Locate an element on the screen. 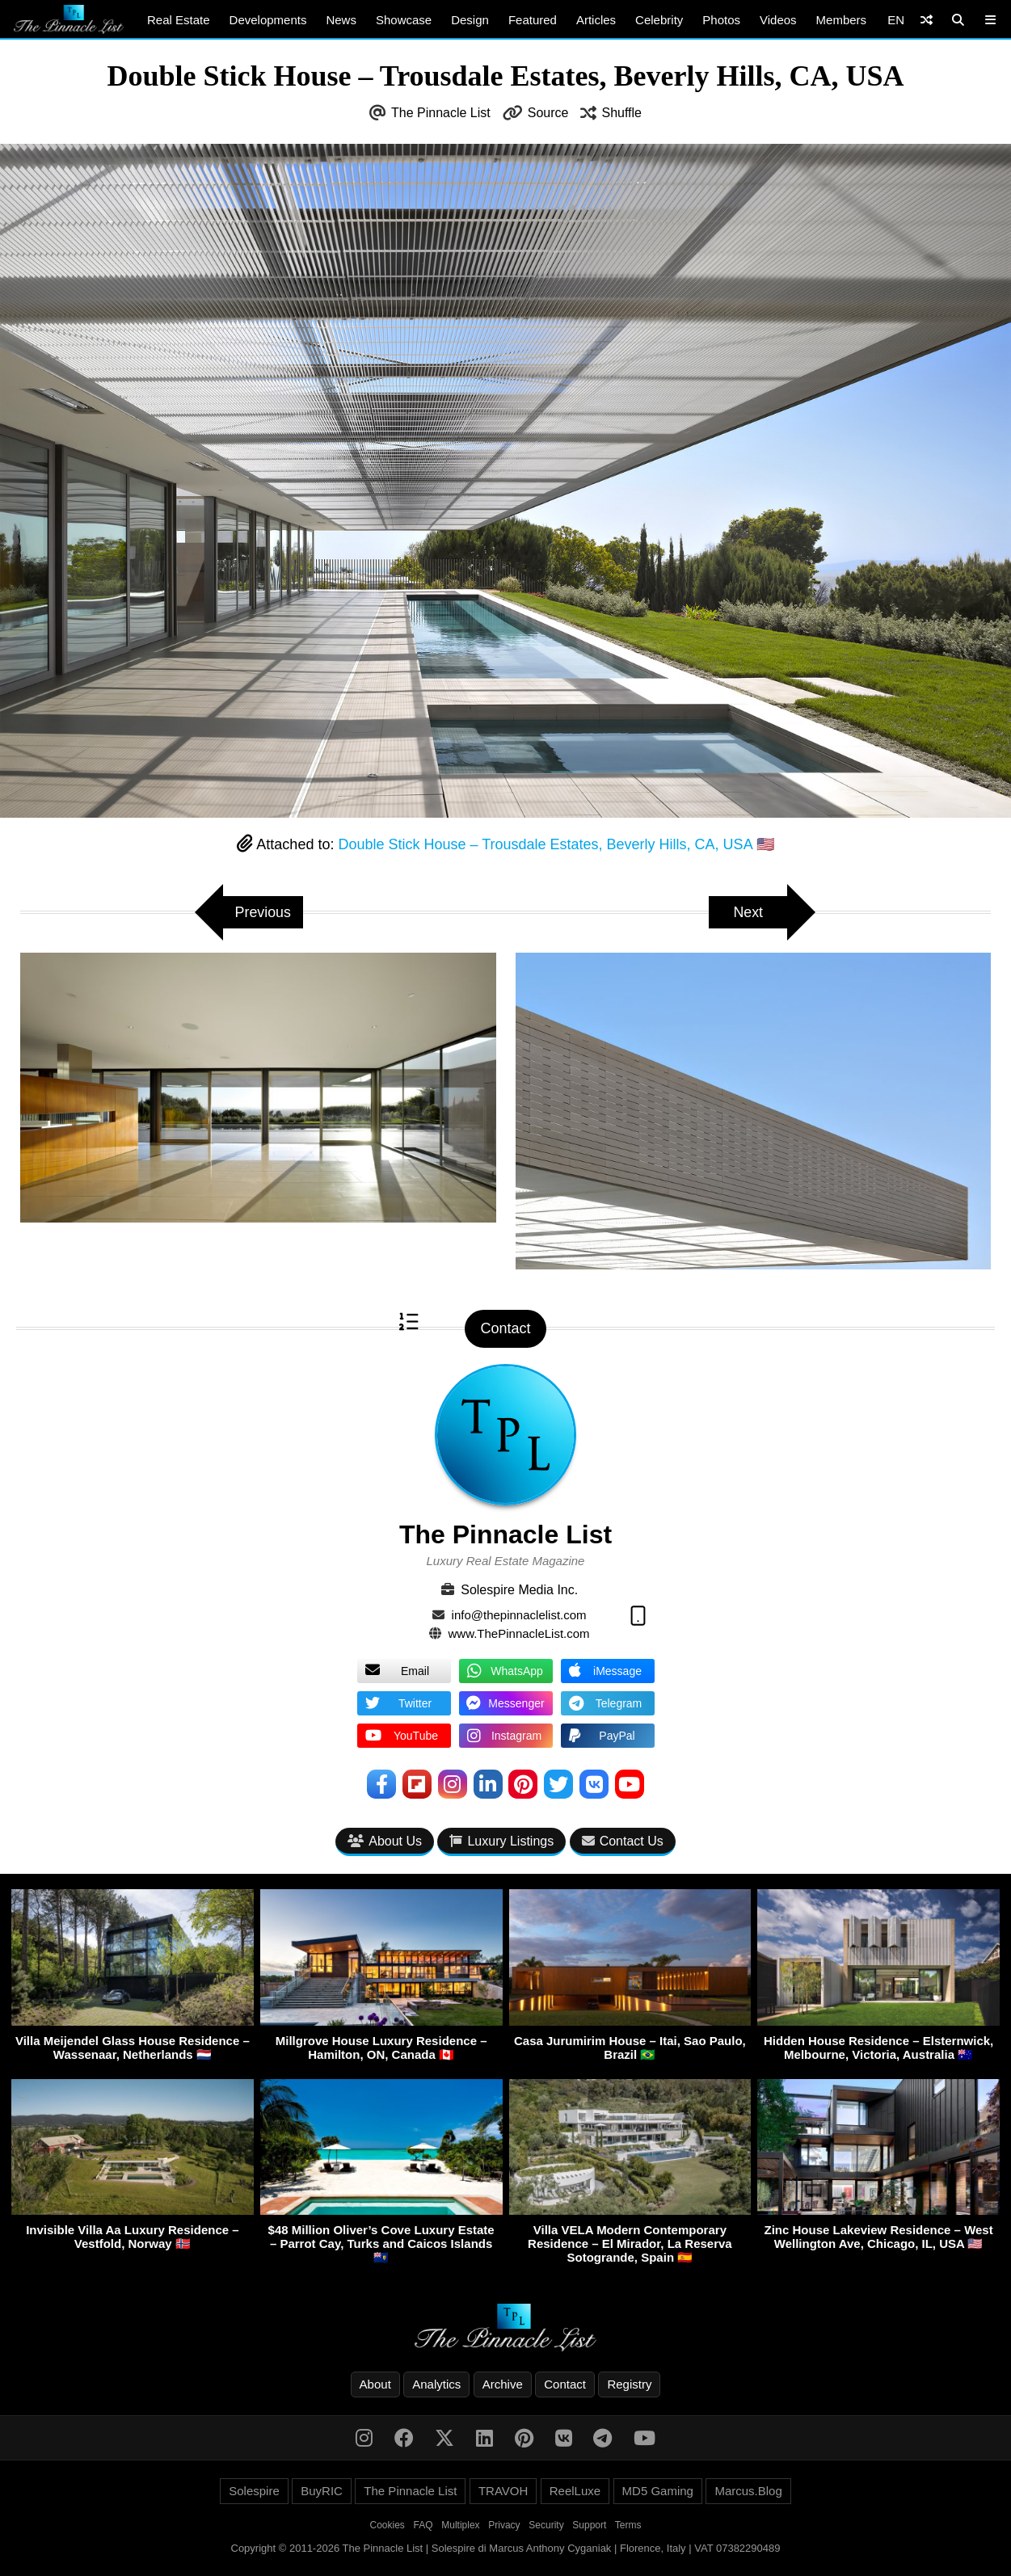 This screenshot has width=1011, height=2576. create a numbered list is located at coordinates (408, 1321).